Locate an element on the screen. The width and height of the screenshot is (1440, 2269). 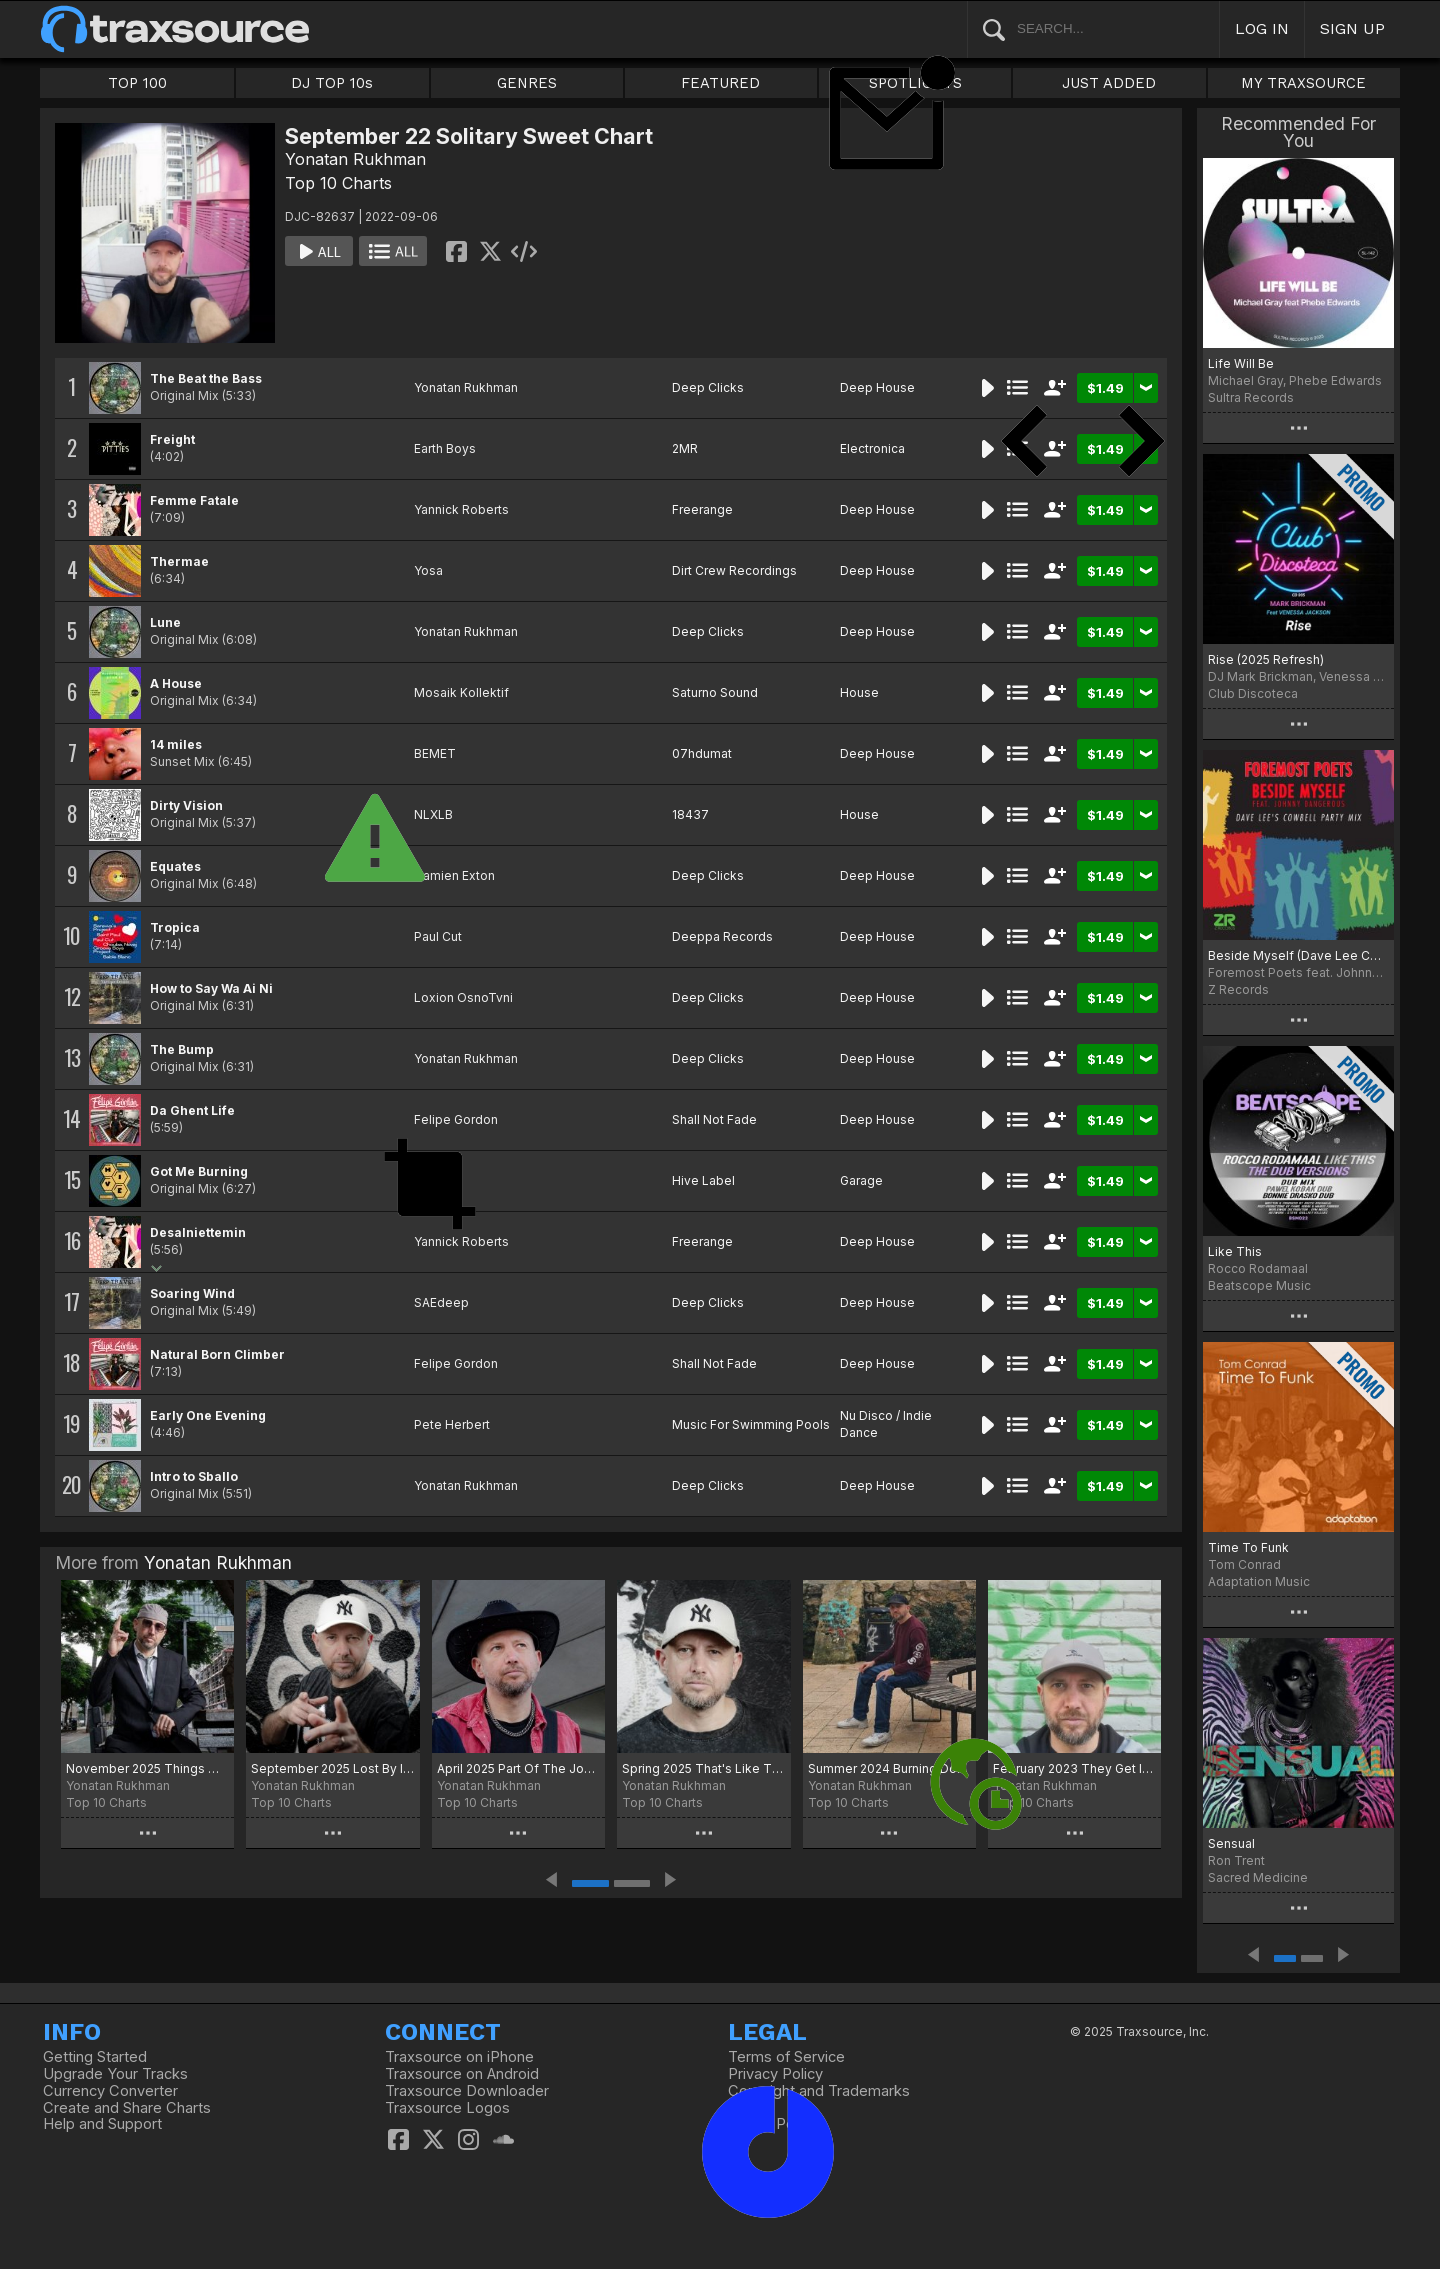
indicates unread mail or messages is located at coordinates (886, 118).